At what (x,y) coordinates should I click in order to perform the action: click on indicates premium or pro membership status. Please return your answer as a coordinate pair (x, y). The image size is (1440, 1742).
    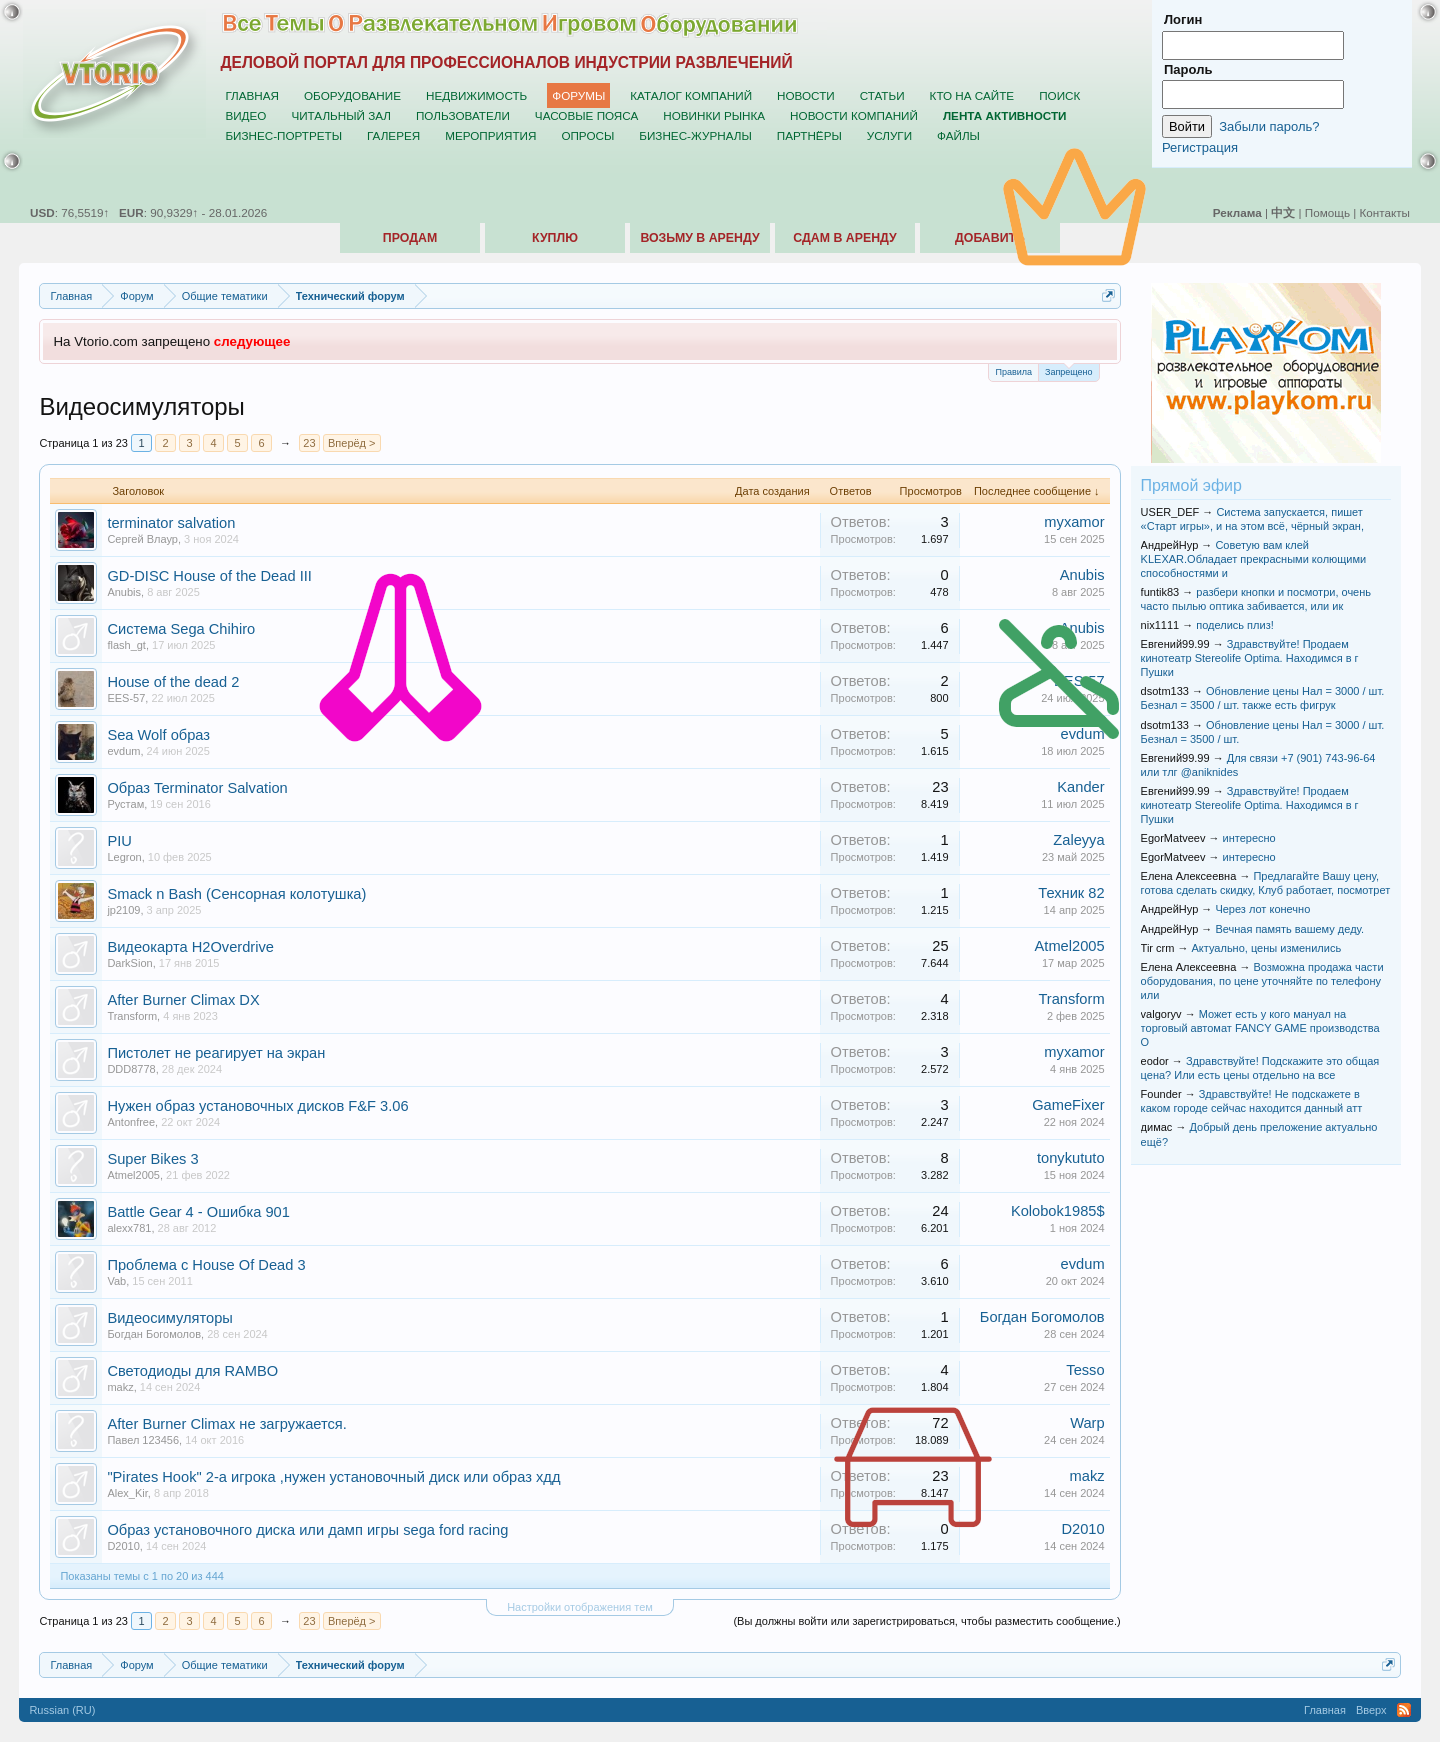
    Looking at the image, I should click on (1074, 214).